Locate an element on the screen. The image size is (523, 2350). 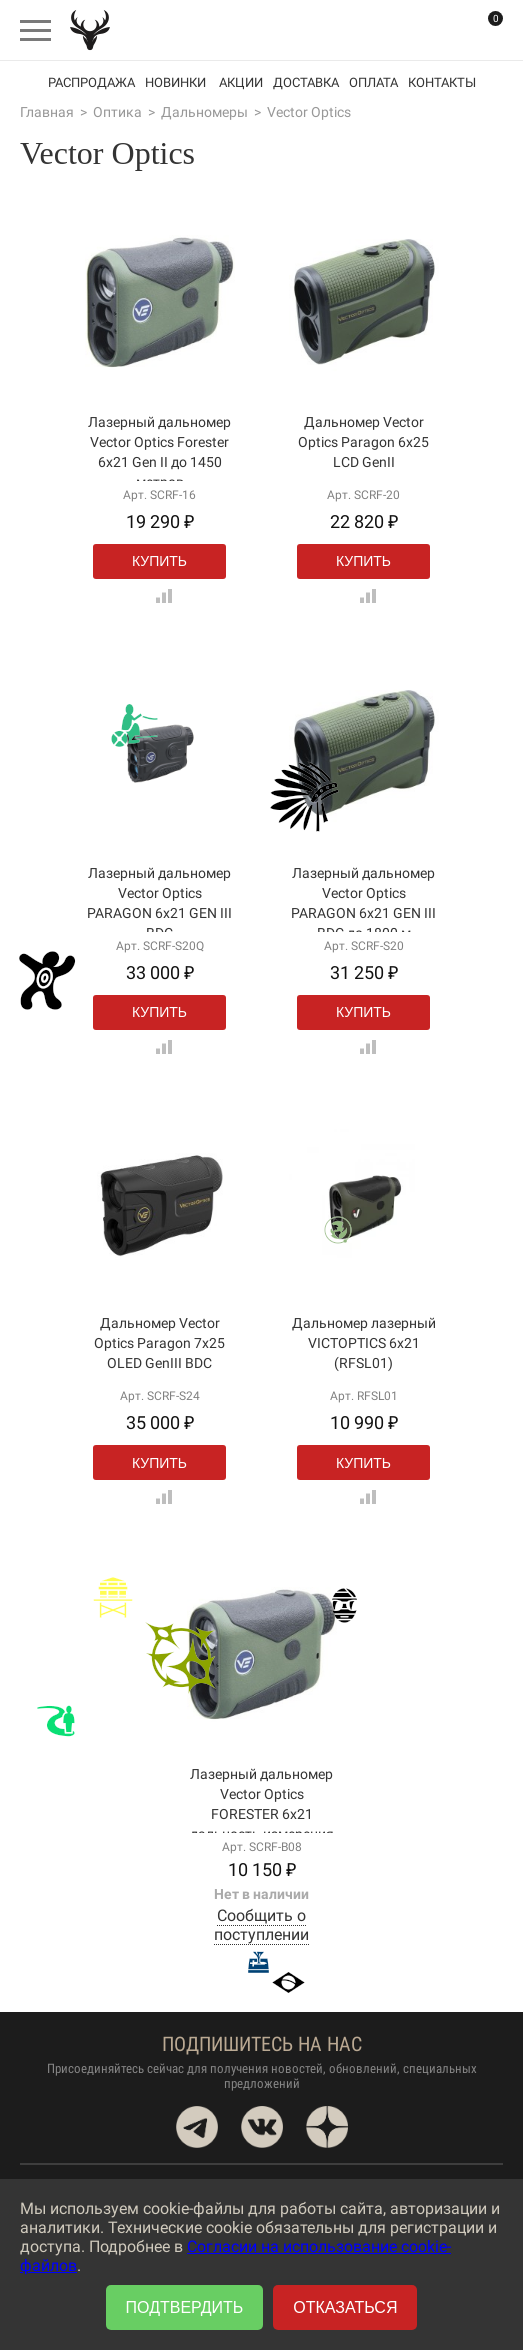
view orbital or satellite tracking is located at coordinates (338, 1230).